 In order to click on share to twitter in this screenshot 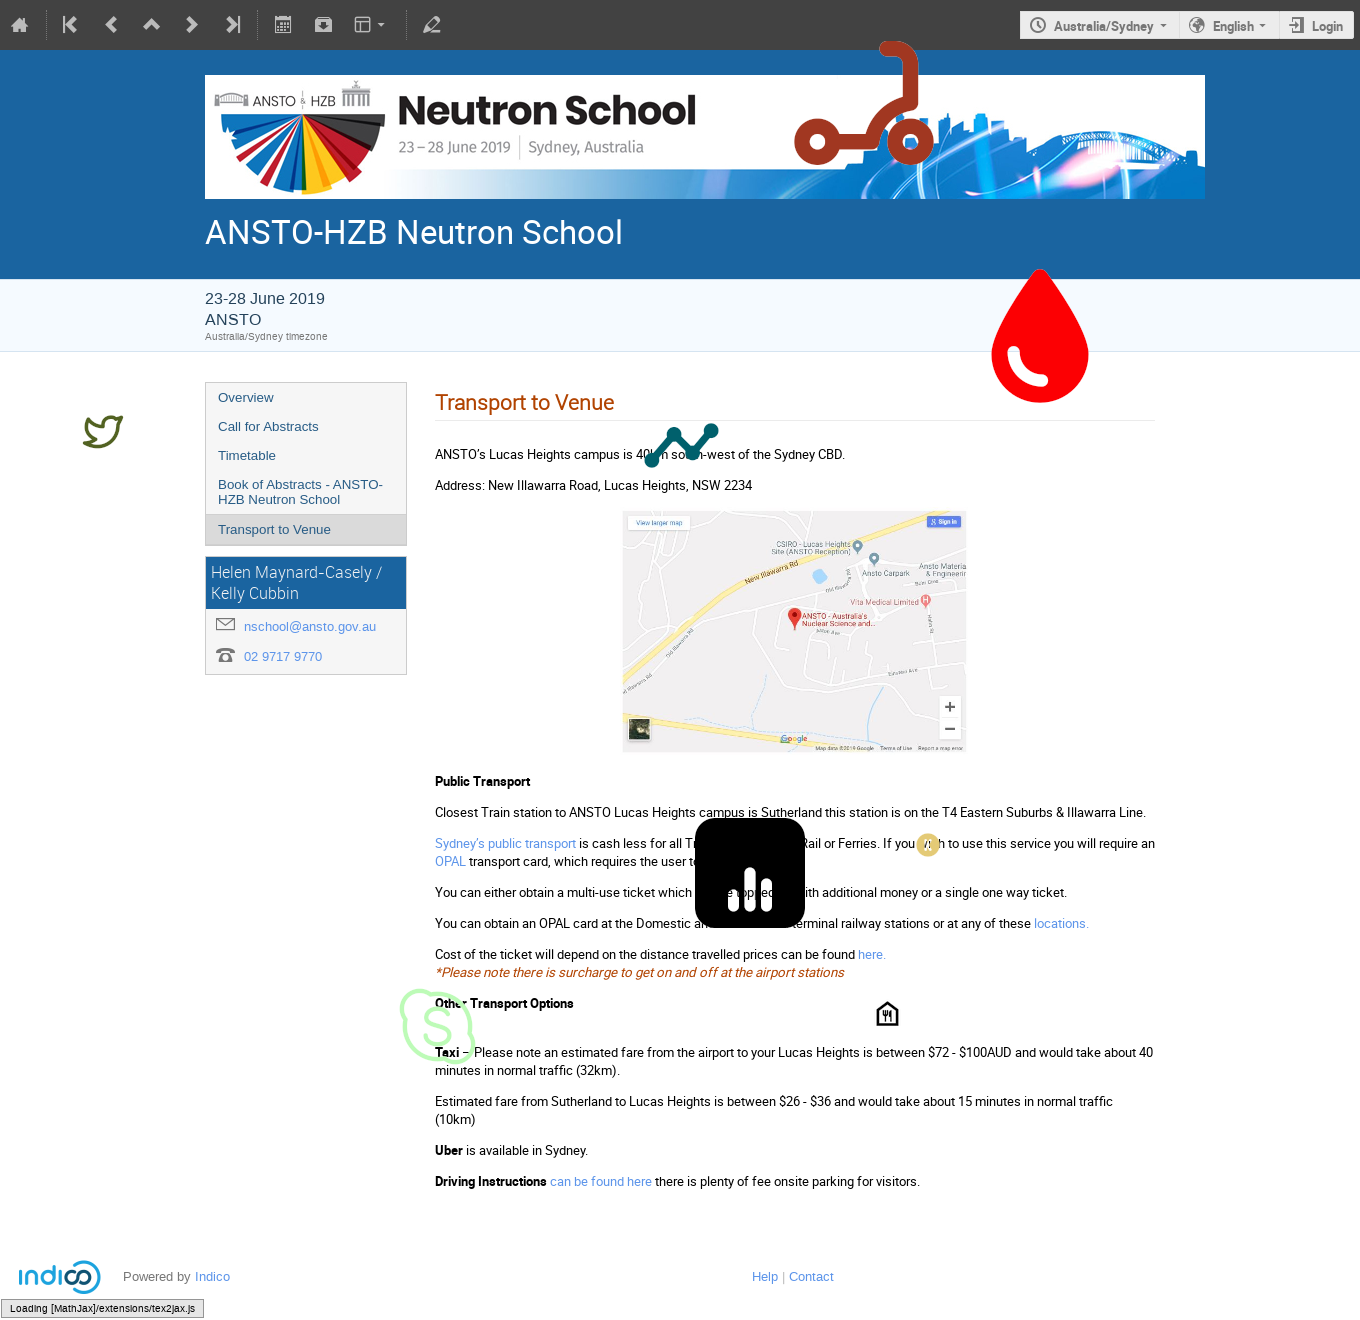, I will do `click(103, 432)`.